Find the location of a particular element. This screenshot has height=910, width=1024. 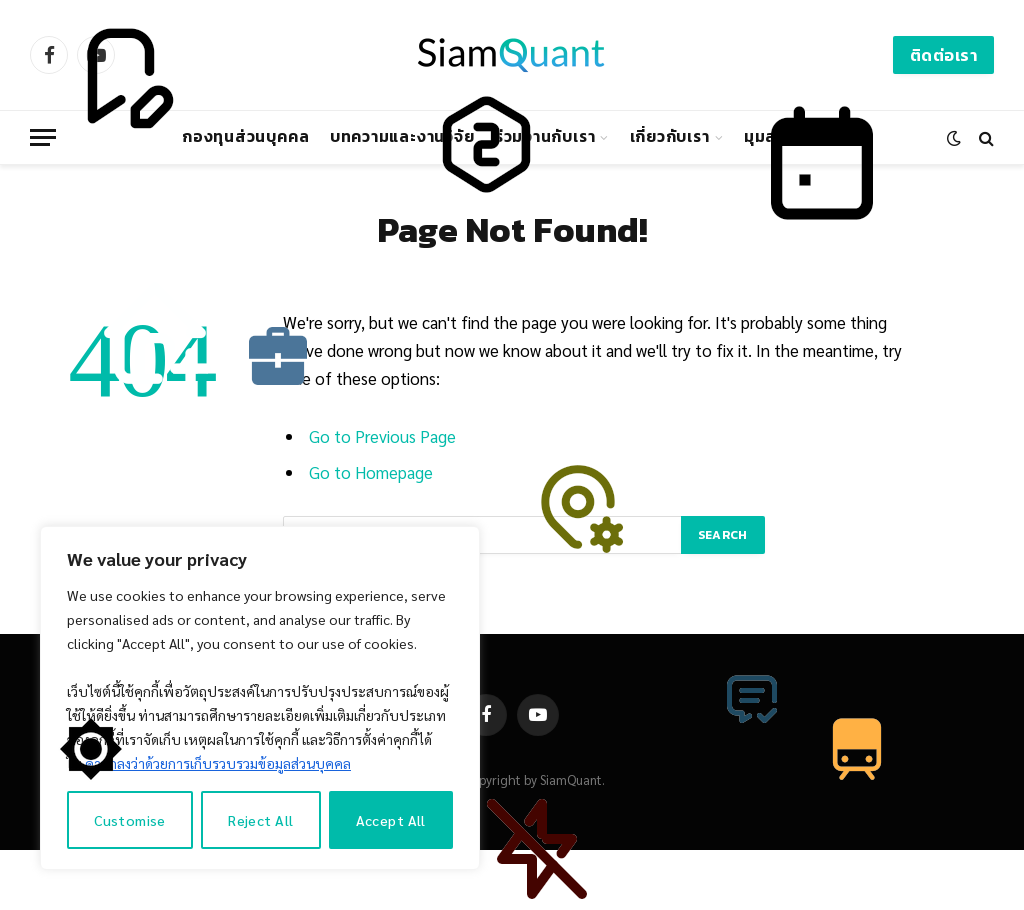

add a new home or address is located at coordinates (155, 333).